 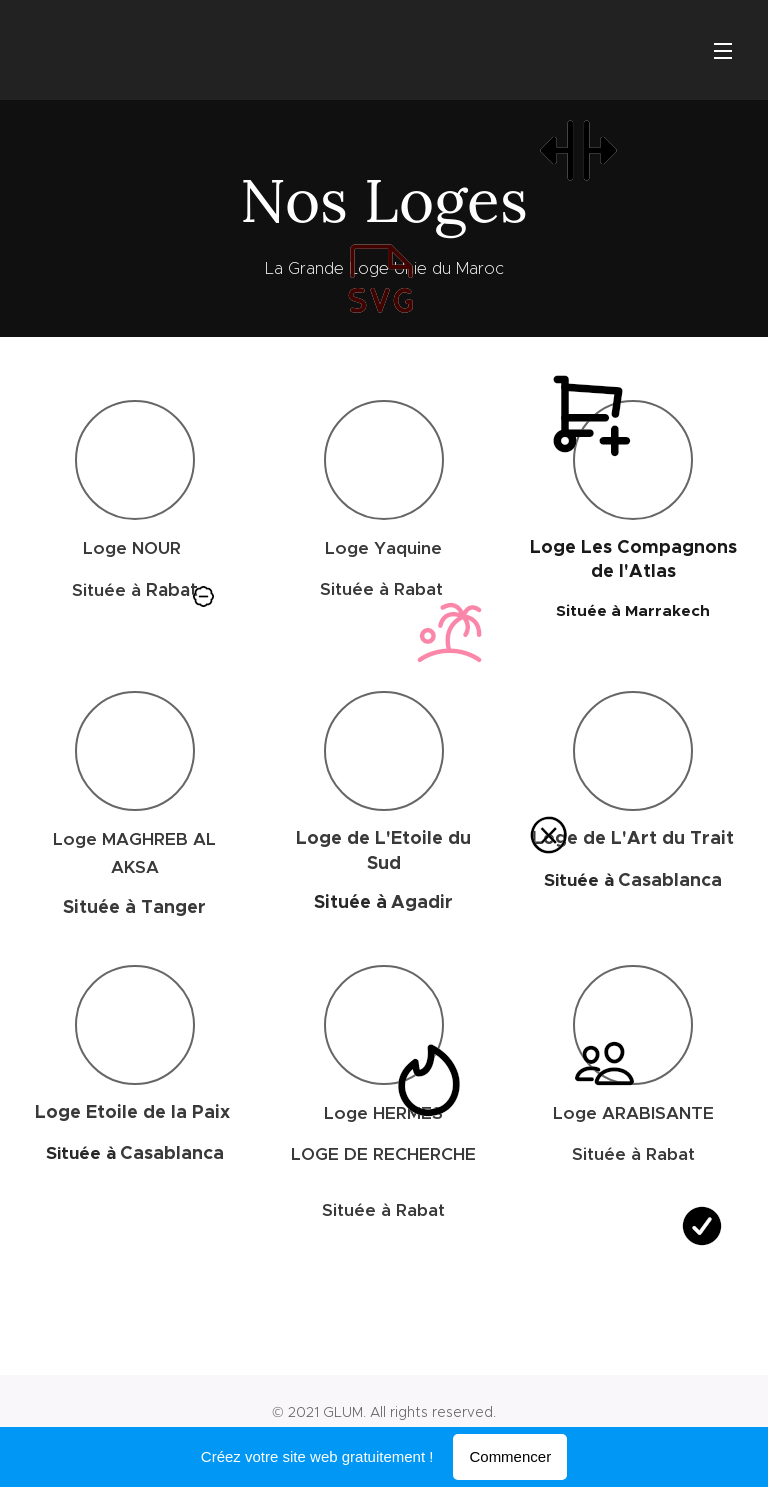 I want to click on add item to shopping cart, so click(x=588, y=414).